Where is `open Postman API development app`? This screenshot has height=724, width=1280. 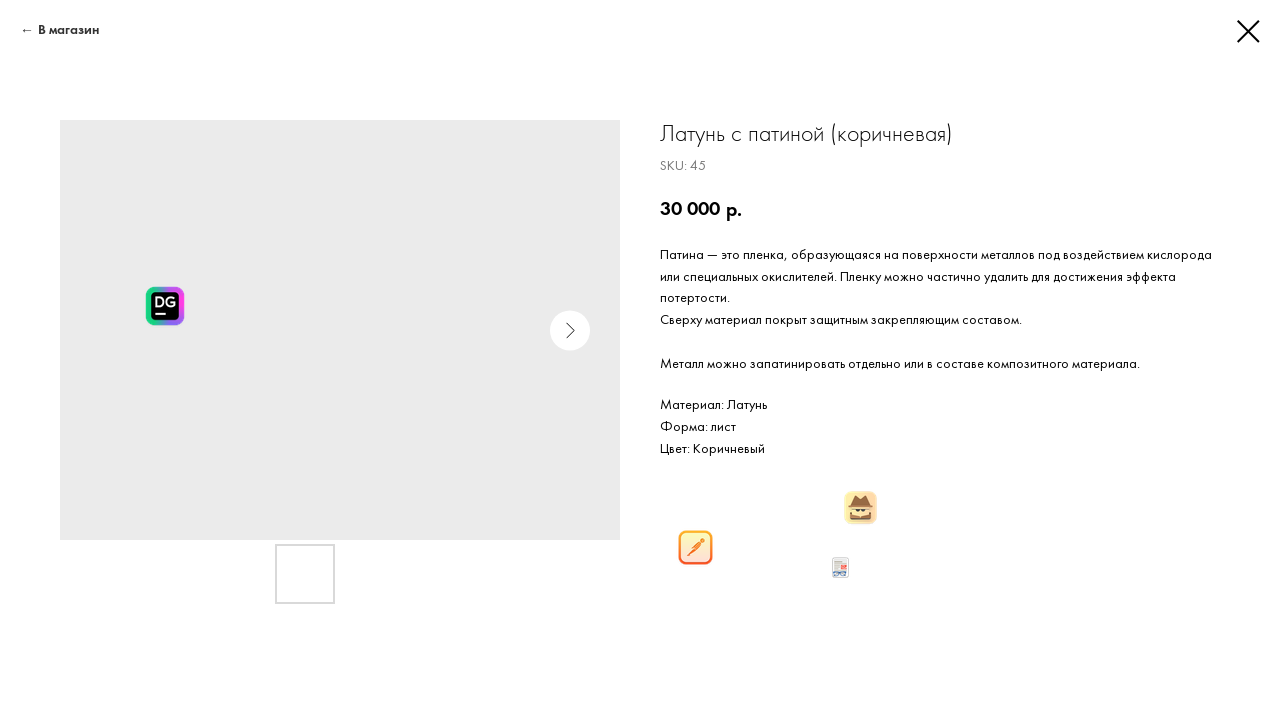 open Postman API development app is located at coordinates (695, 547).